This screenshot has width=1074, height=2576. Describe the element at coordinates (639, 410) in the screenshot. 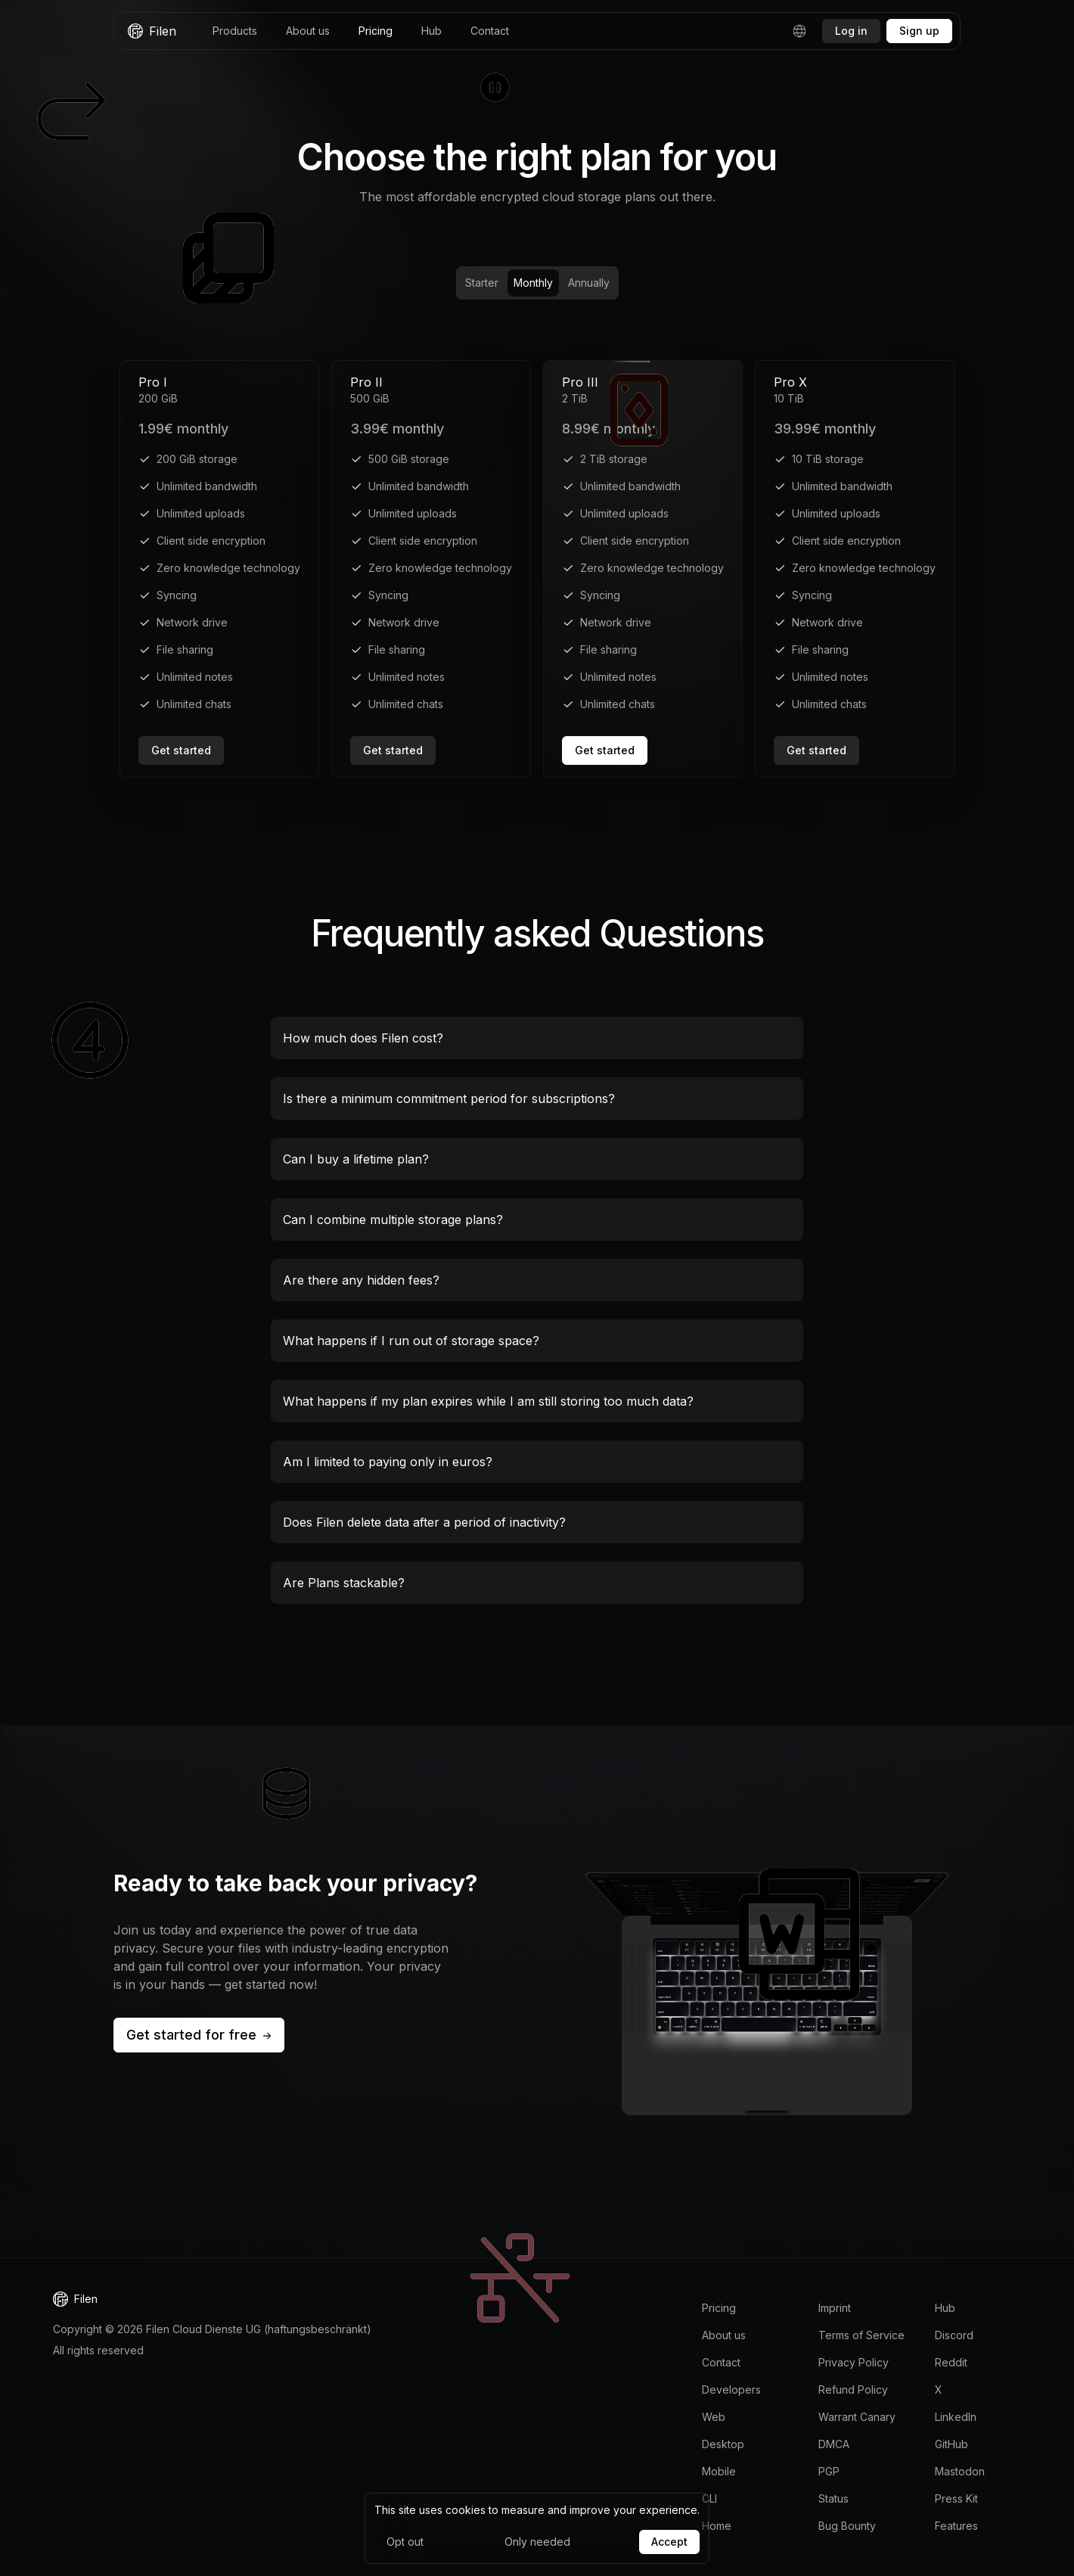

I see `open card game or play cards` at that location.